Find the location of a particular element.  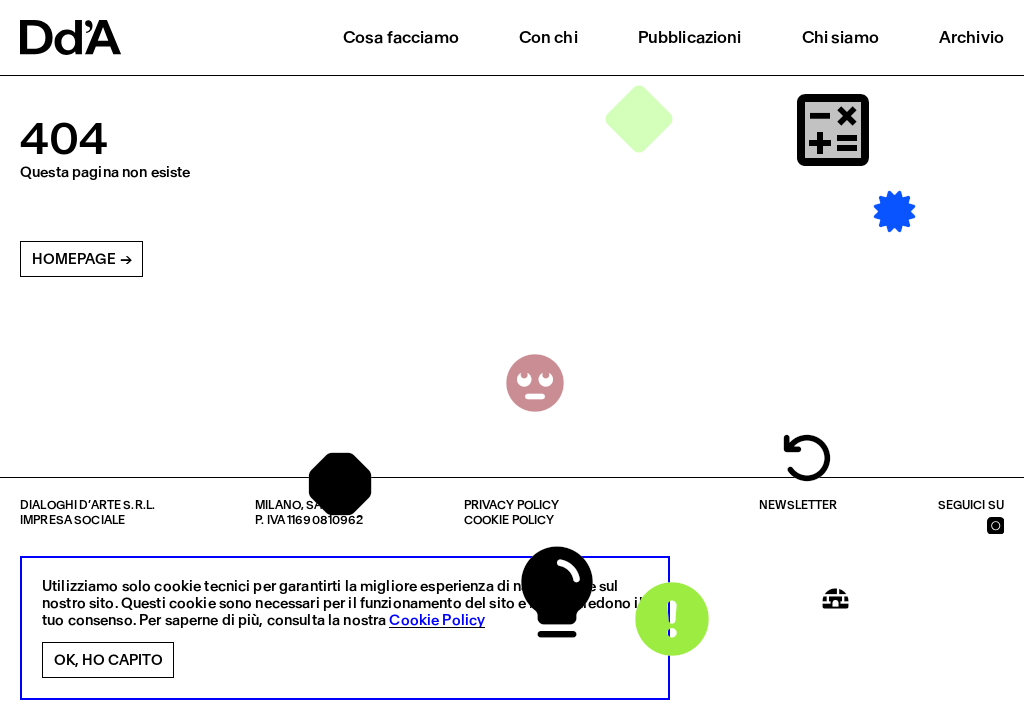

indicates a warning or alert requiring attention is located at coordinates (672, 619).